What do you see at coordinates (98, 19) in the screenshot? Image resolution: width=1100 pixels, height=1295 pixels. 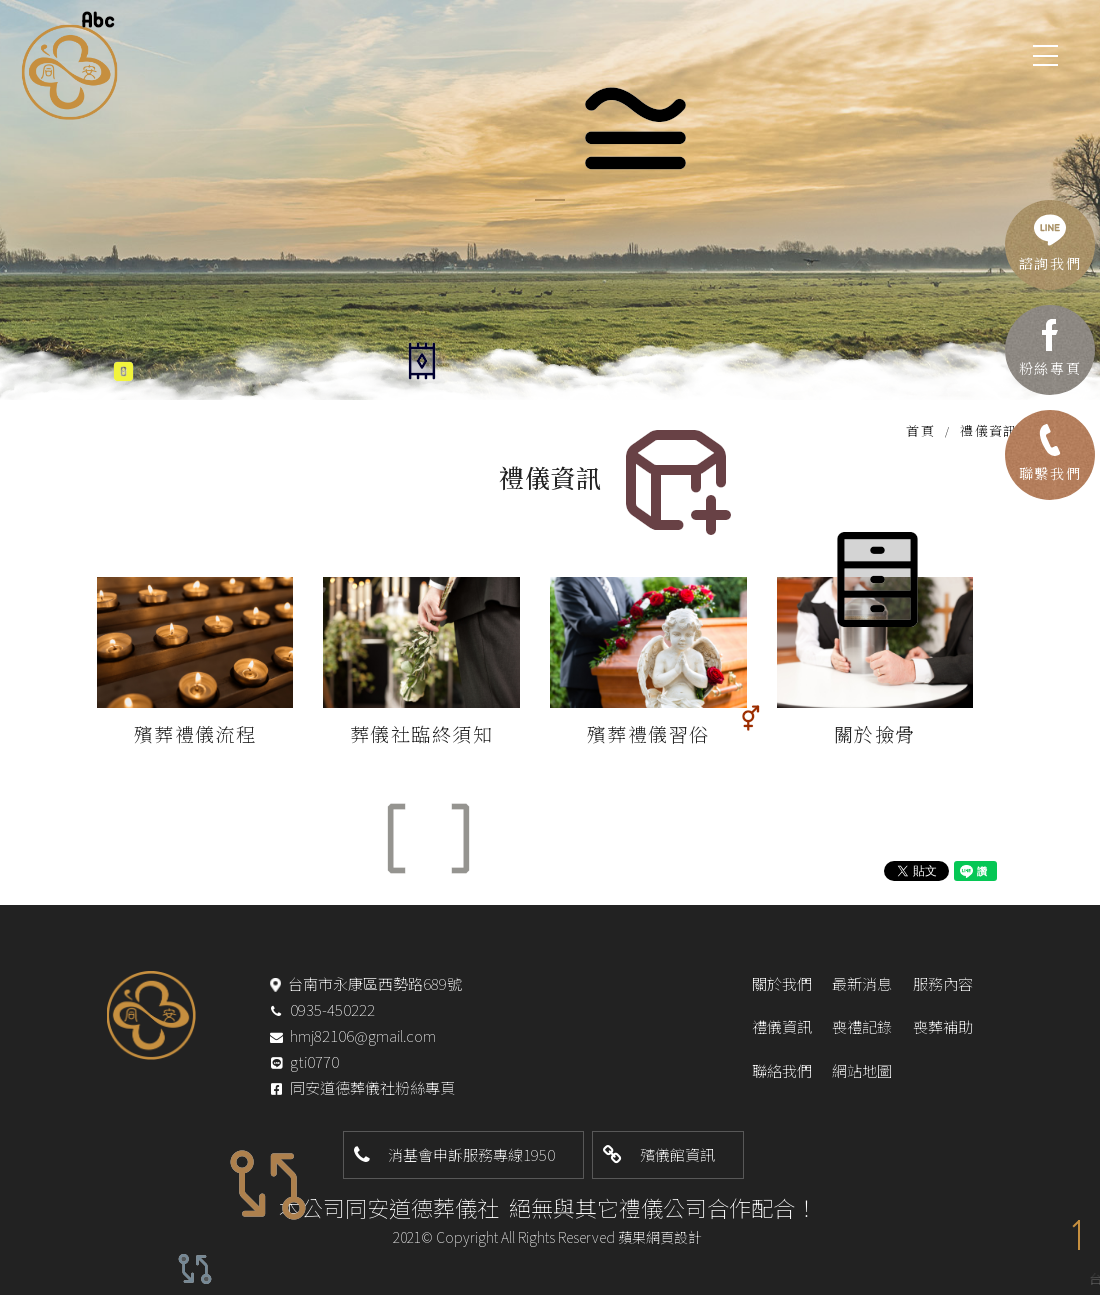 I see `access text formatting options` at bounding box center [98, 19].